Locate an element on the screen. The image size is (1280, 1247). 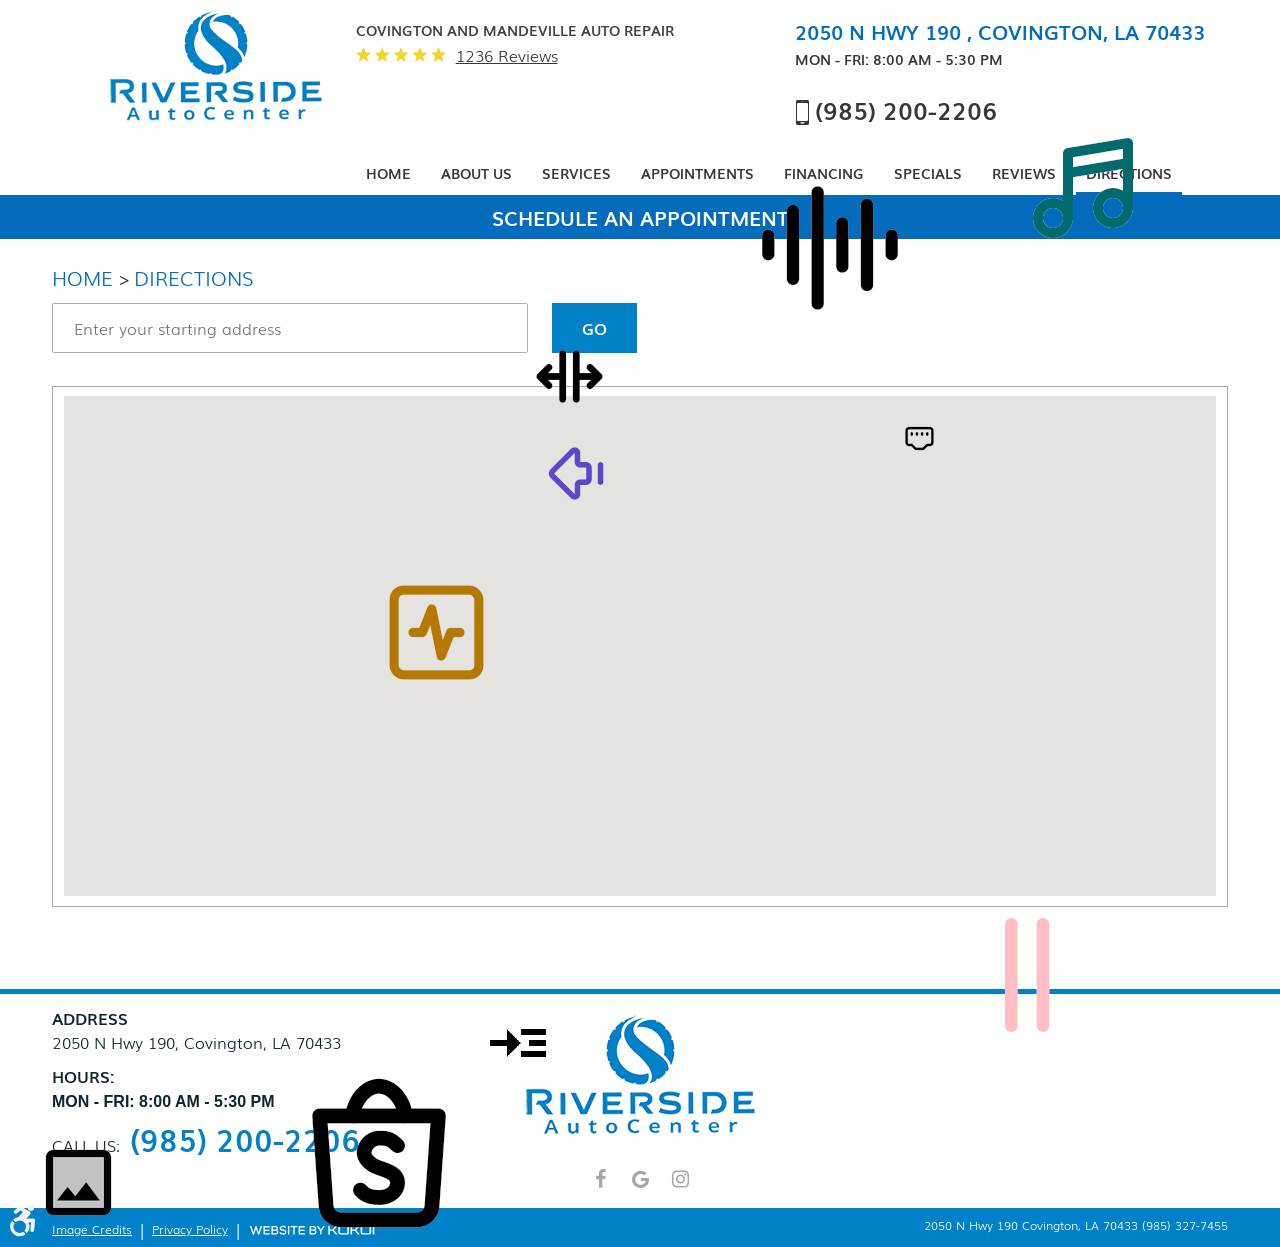
view activity or system status is located at coordinates (436, 632).